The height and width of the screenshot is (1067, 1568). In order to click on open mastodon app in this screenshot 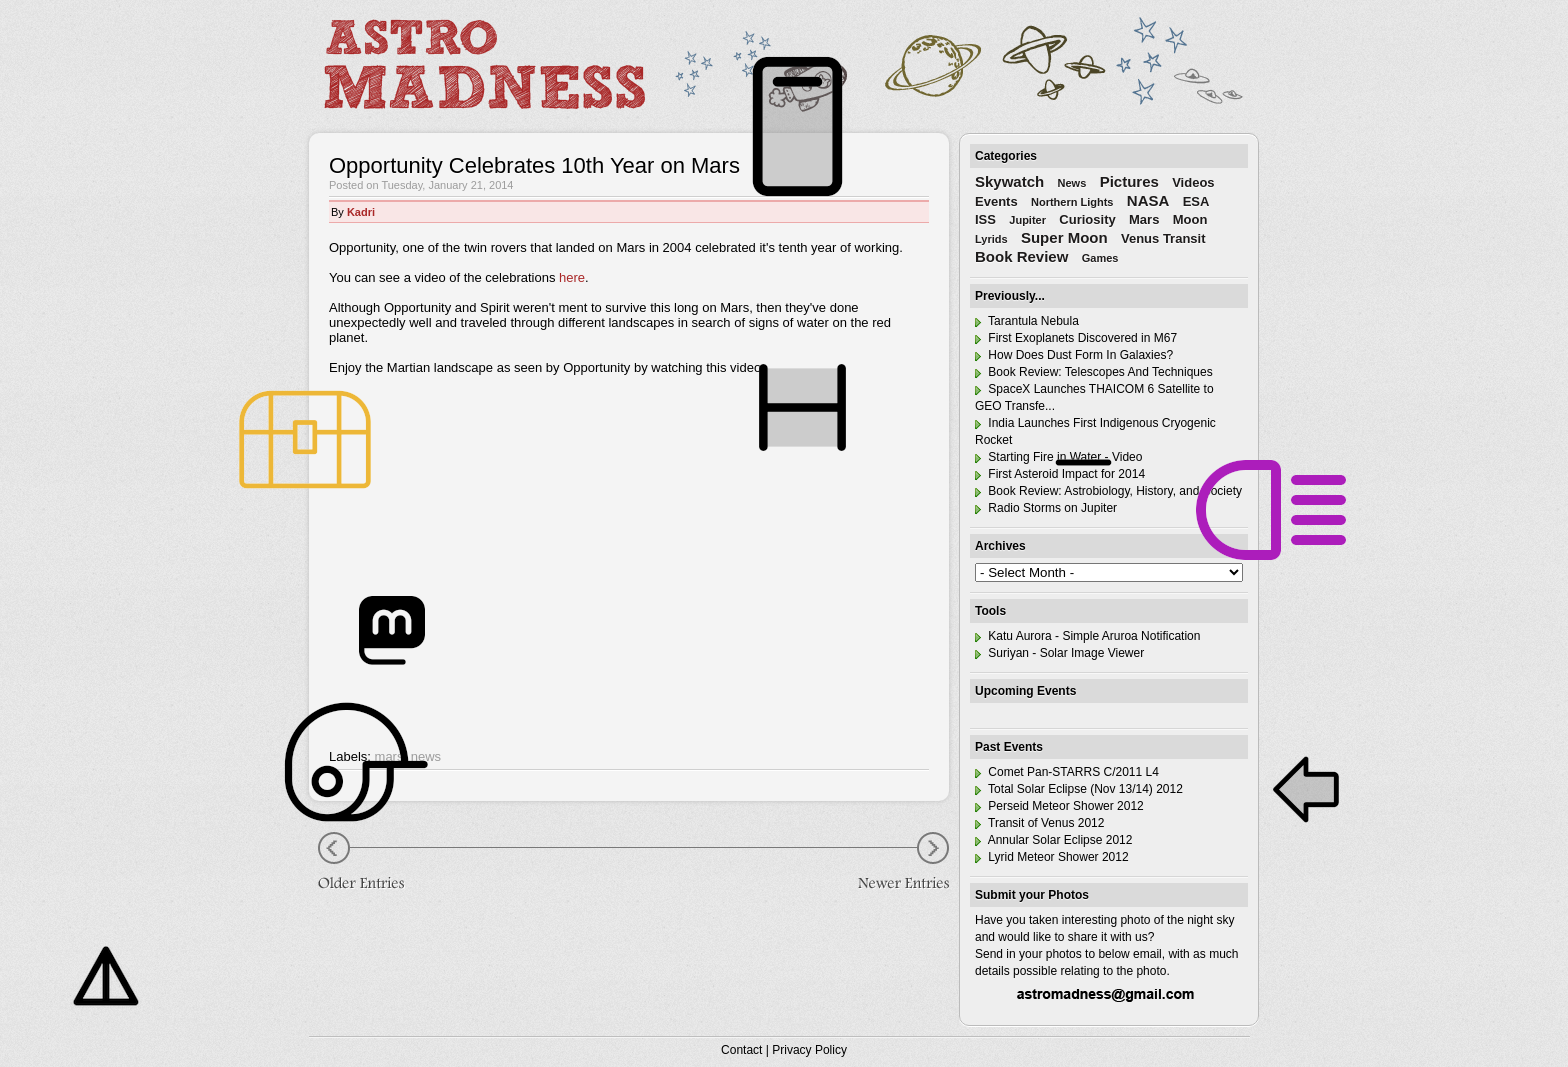, I will do `click(392, 629)`.